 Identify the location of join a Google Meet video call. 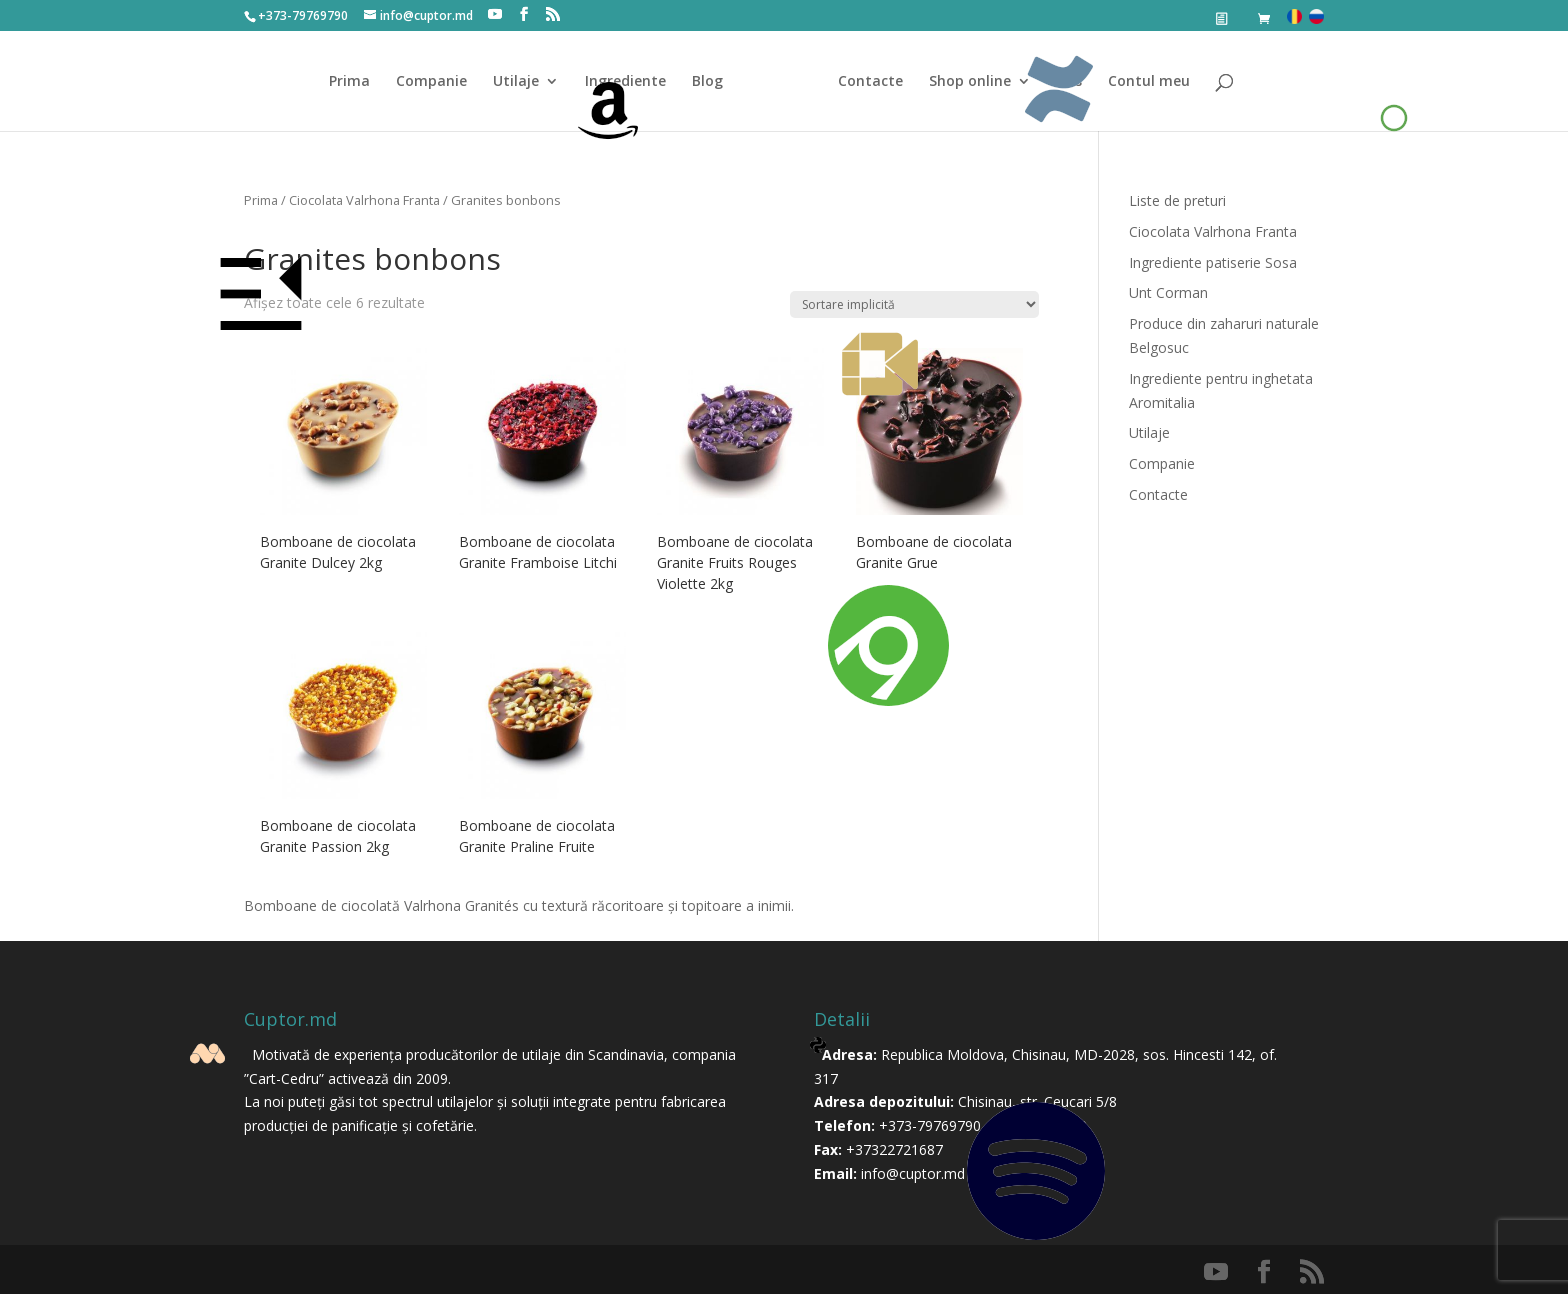
(880, 364).